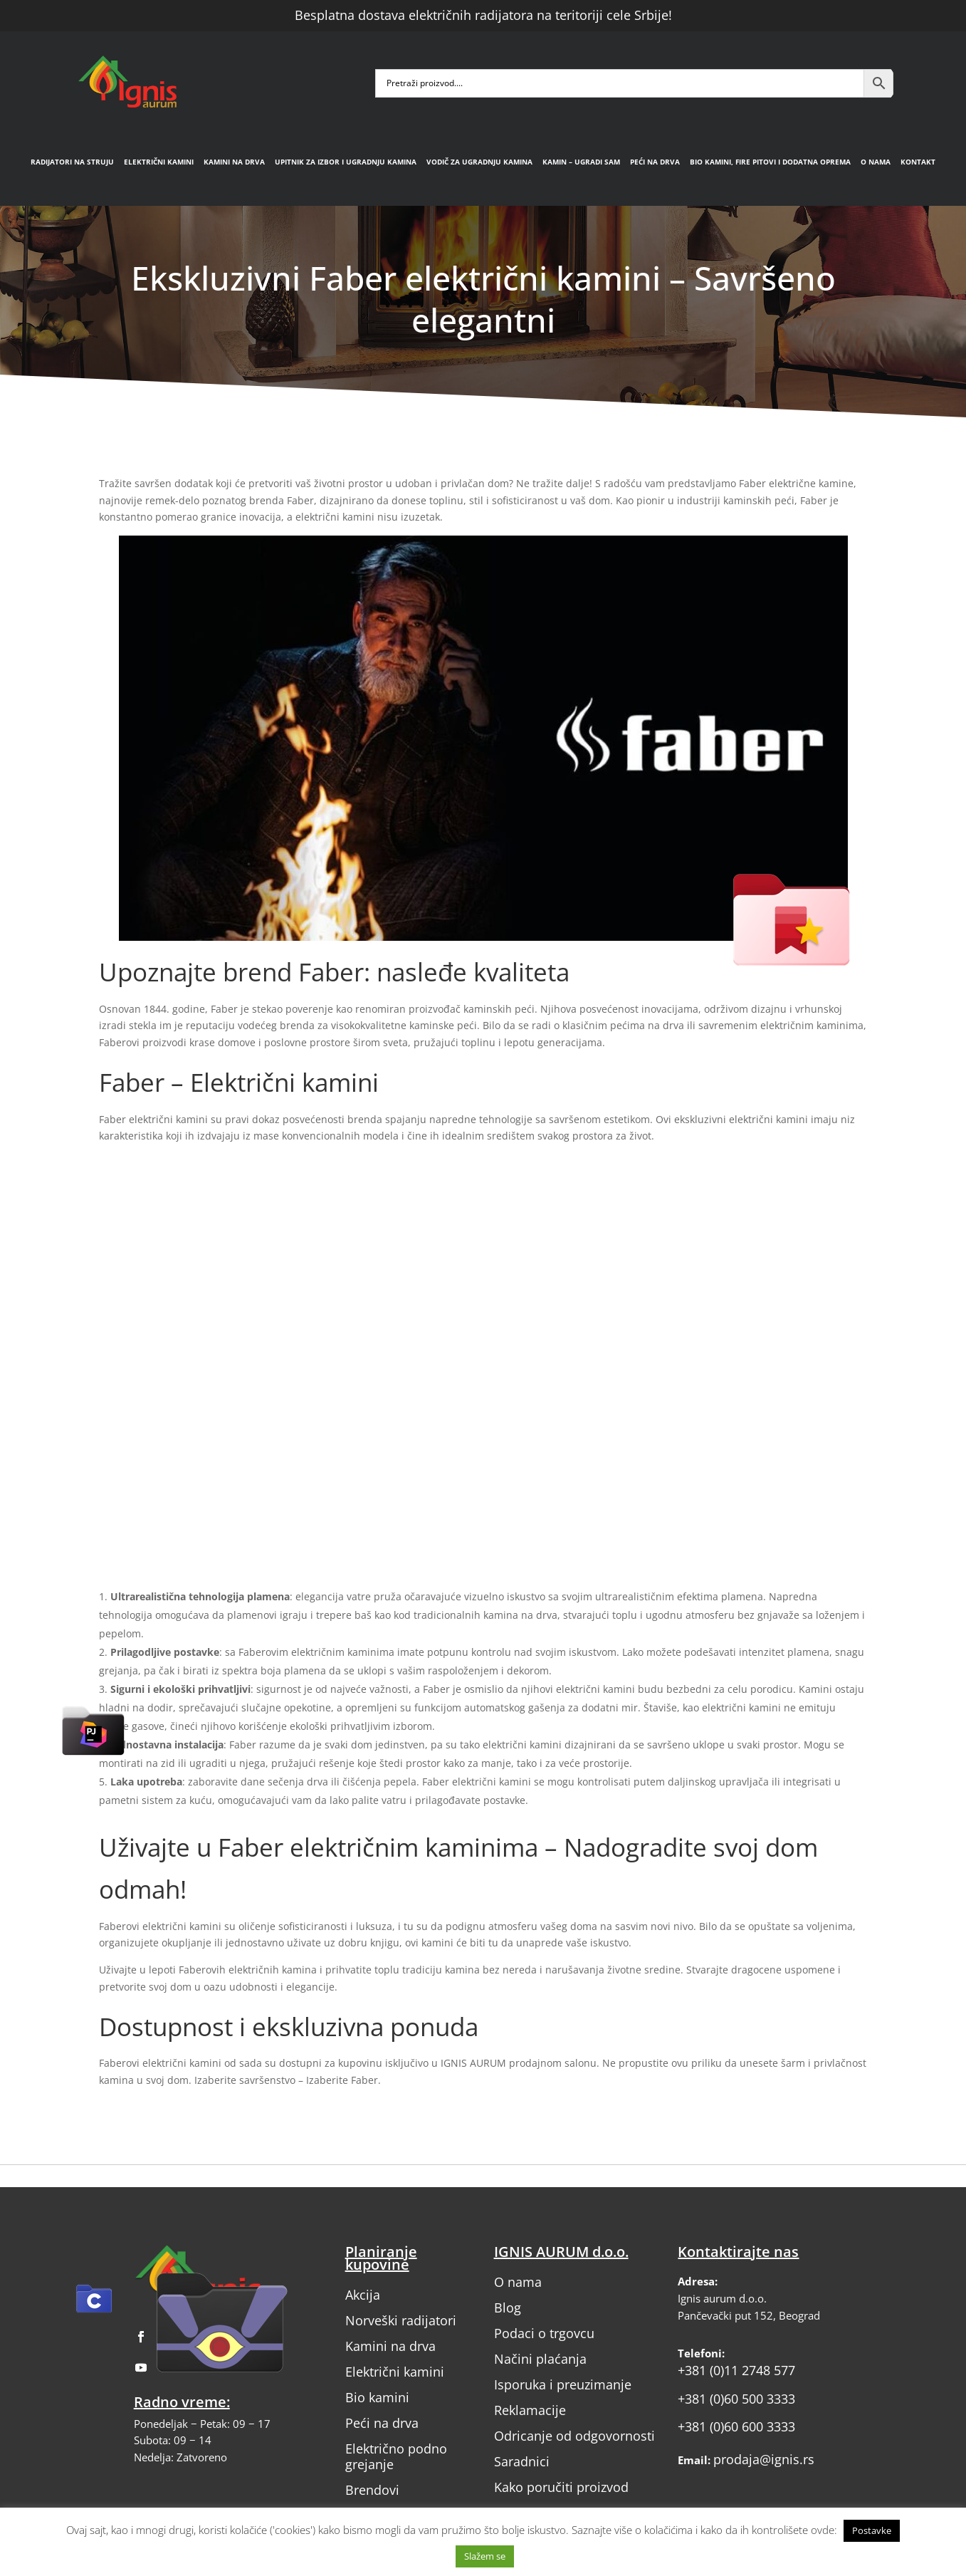  Describe the element at coordinates (93, 1732) in the screenshot. I see `open jetbrains projector project folder` at that location.